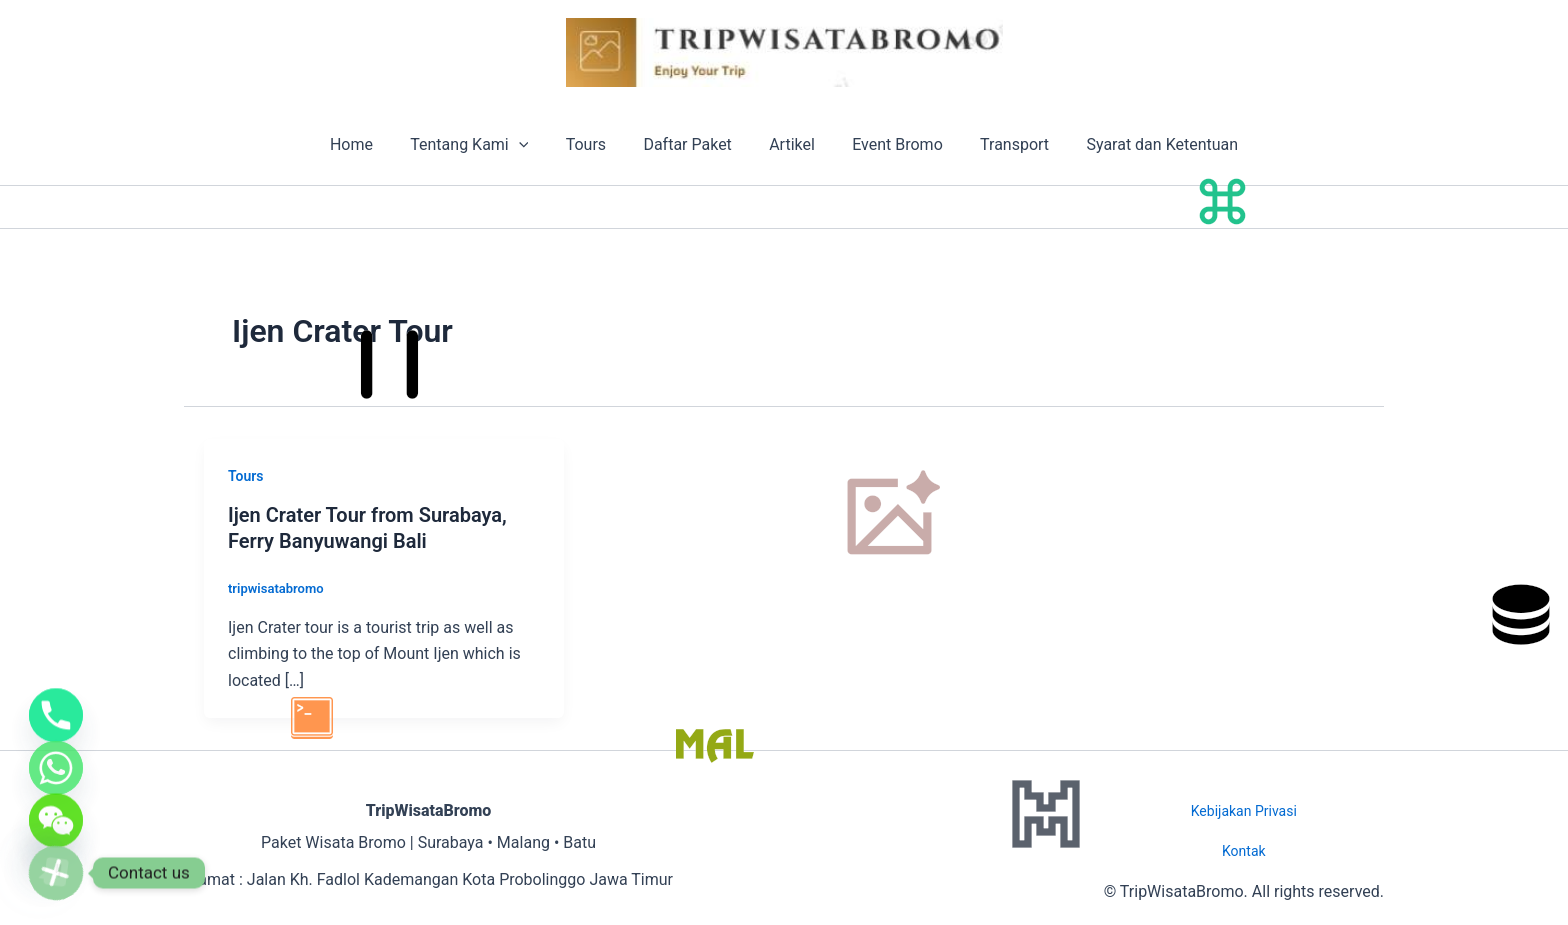 This screenshot has width=1568, height=925. Describe the element at coordinates (1222, 201) in the screenshot. I see `command key symbol for keyboard shortcuts` at that location.